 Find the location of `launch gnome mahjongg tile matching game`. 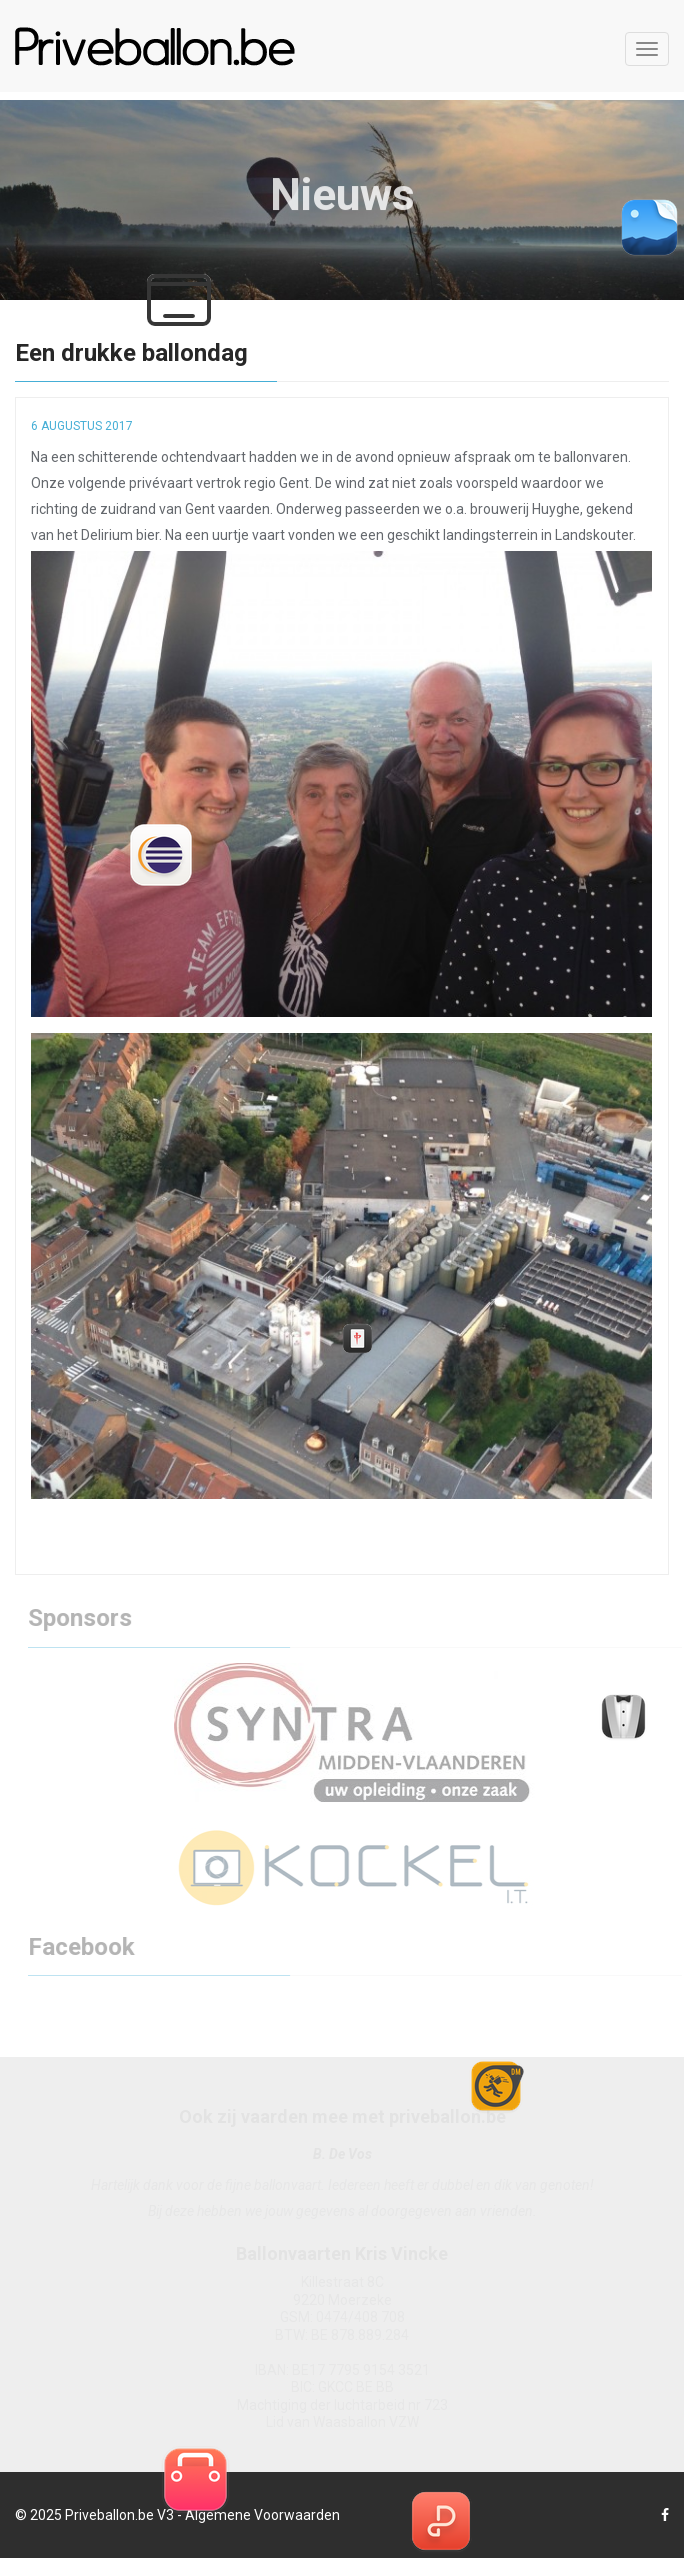

launch gnome mahjongg tile matching game is located at coordinates (357, 1338).